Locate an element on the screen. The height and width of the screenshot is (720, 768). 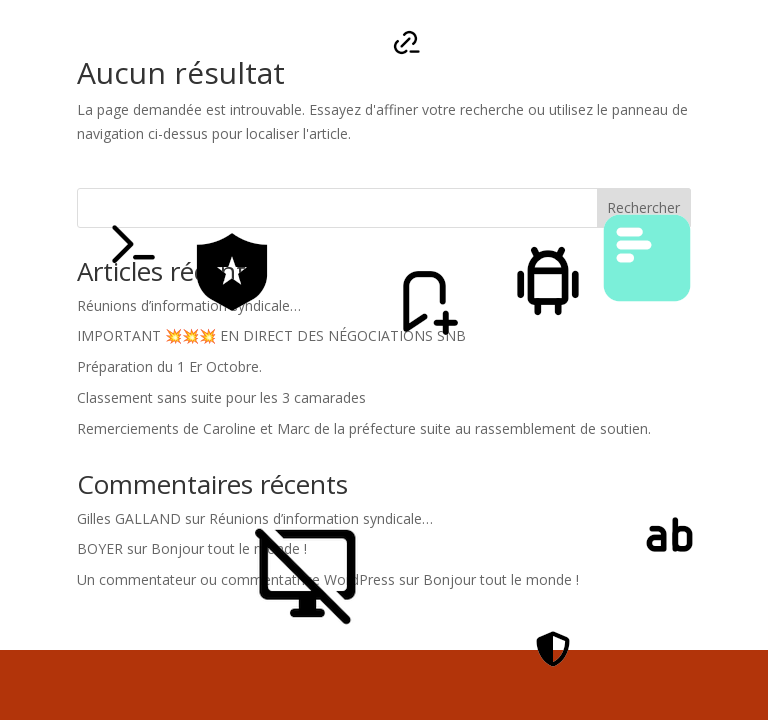
remove a link or hyperlink is located at coordinates (405, 42).